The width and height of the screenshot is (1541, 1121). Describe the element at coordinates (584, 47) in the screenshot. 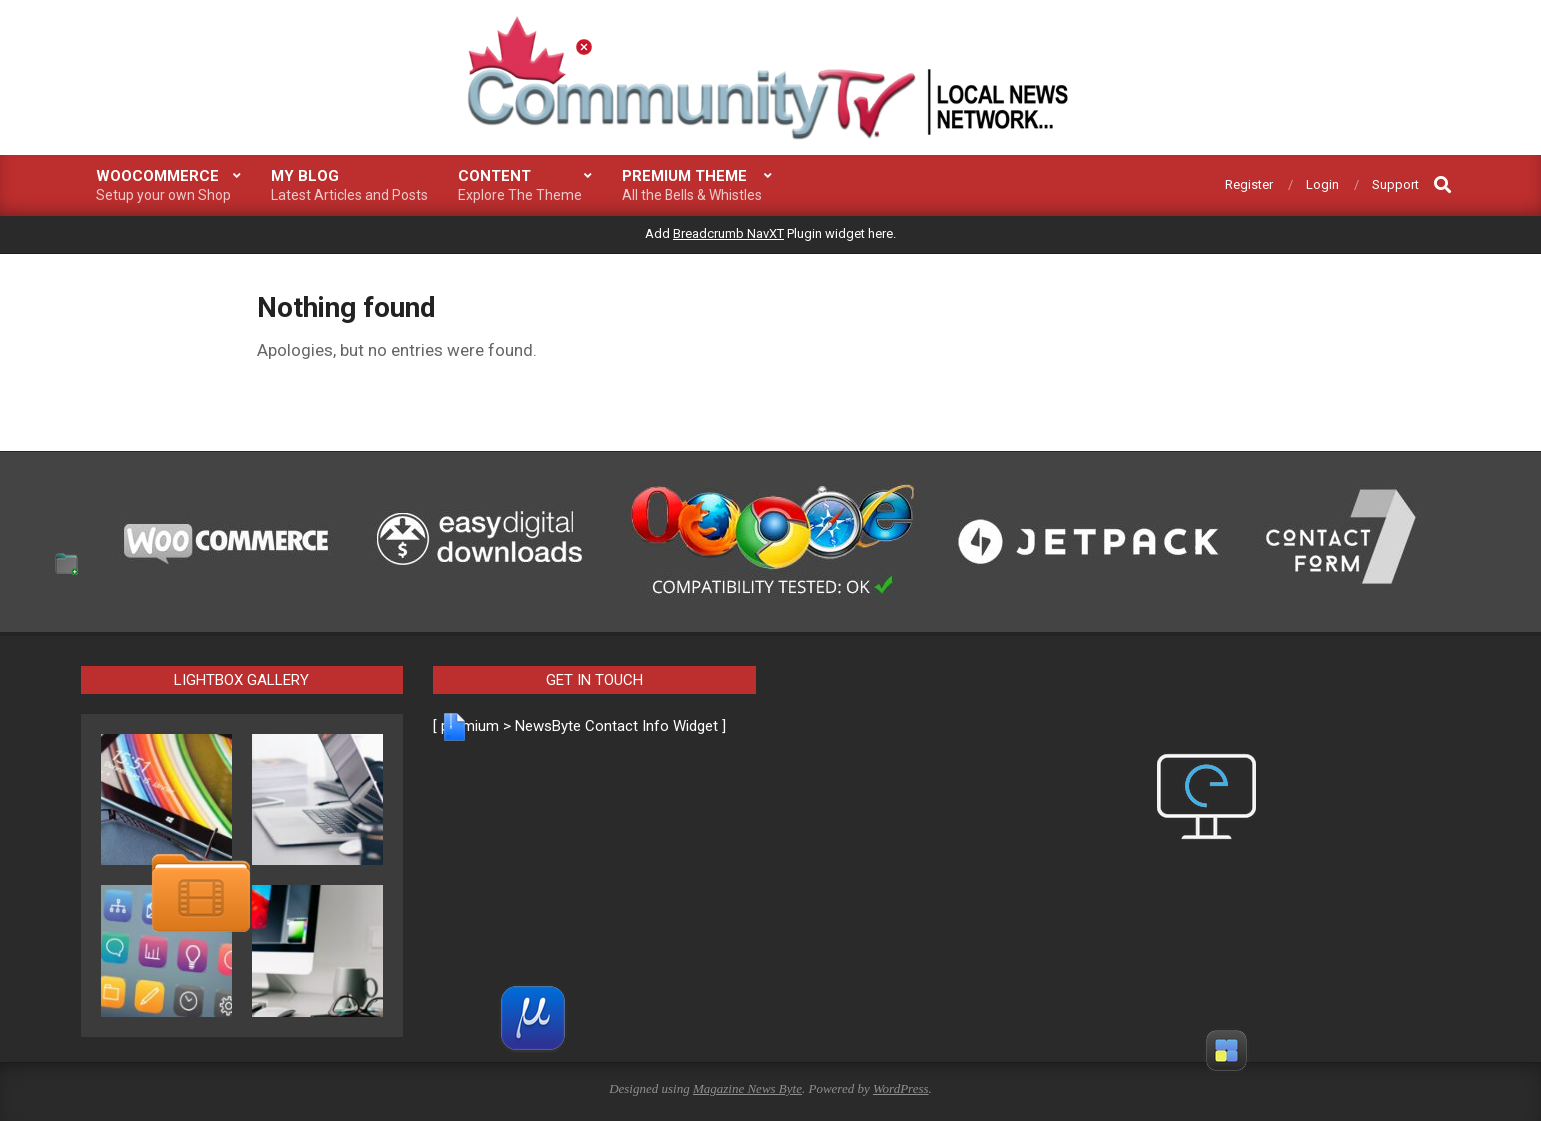

I see `cancel or close the current action` at that location.